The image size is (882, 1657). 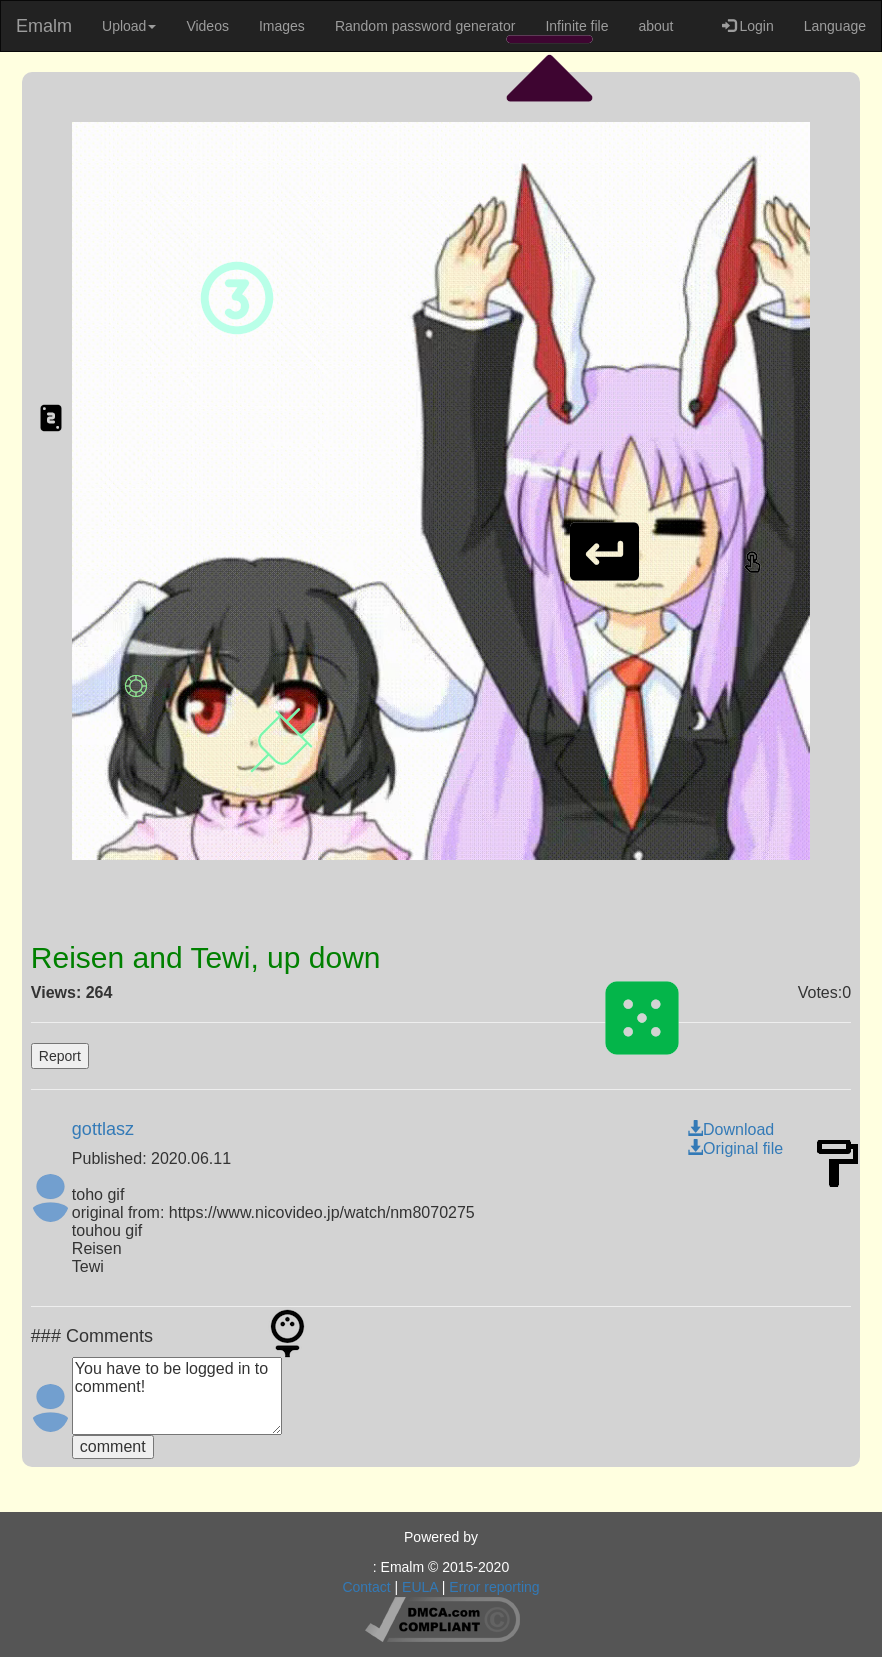 I want to click on indicates step three in a multi-step process, so click(x=237, y=298).